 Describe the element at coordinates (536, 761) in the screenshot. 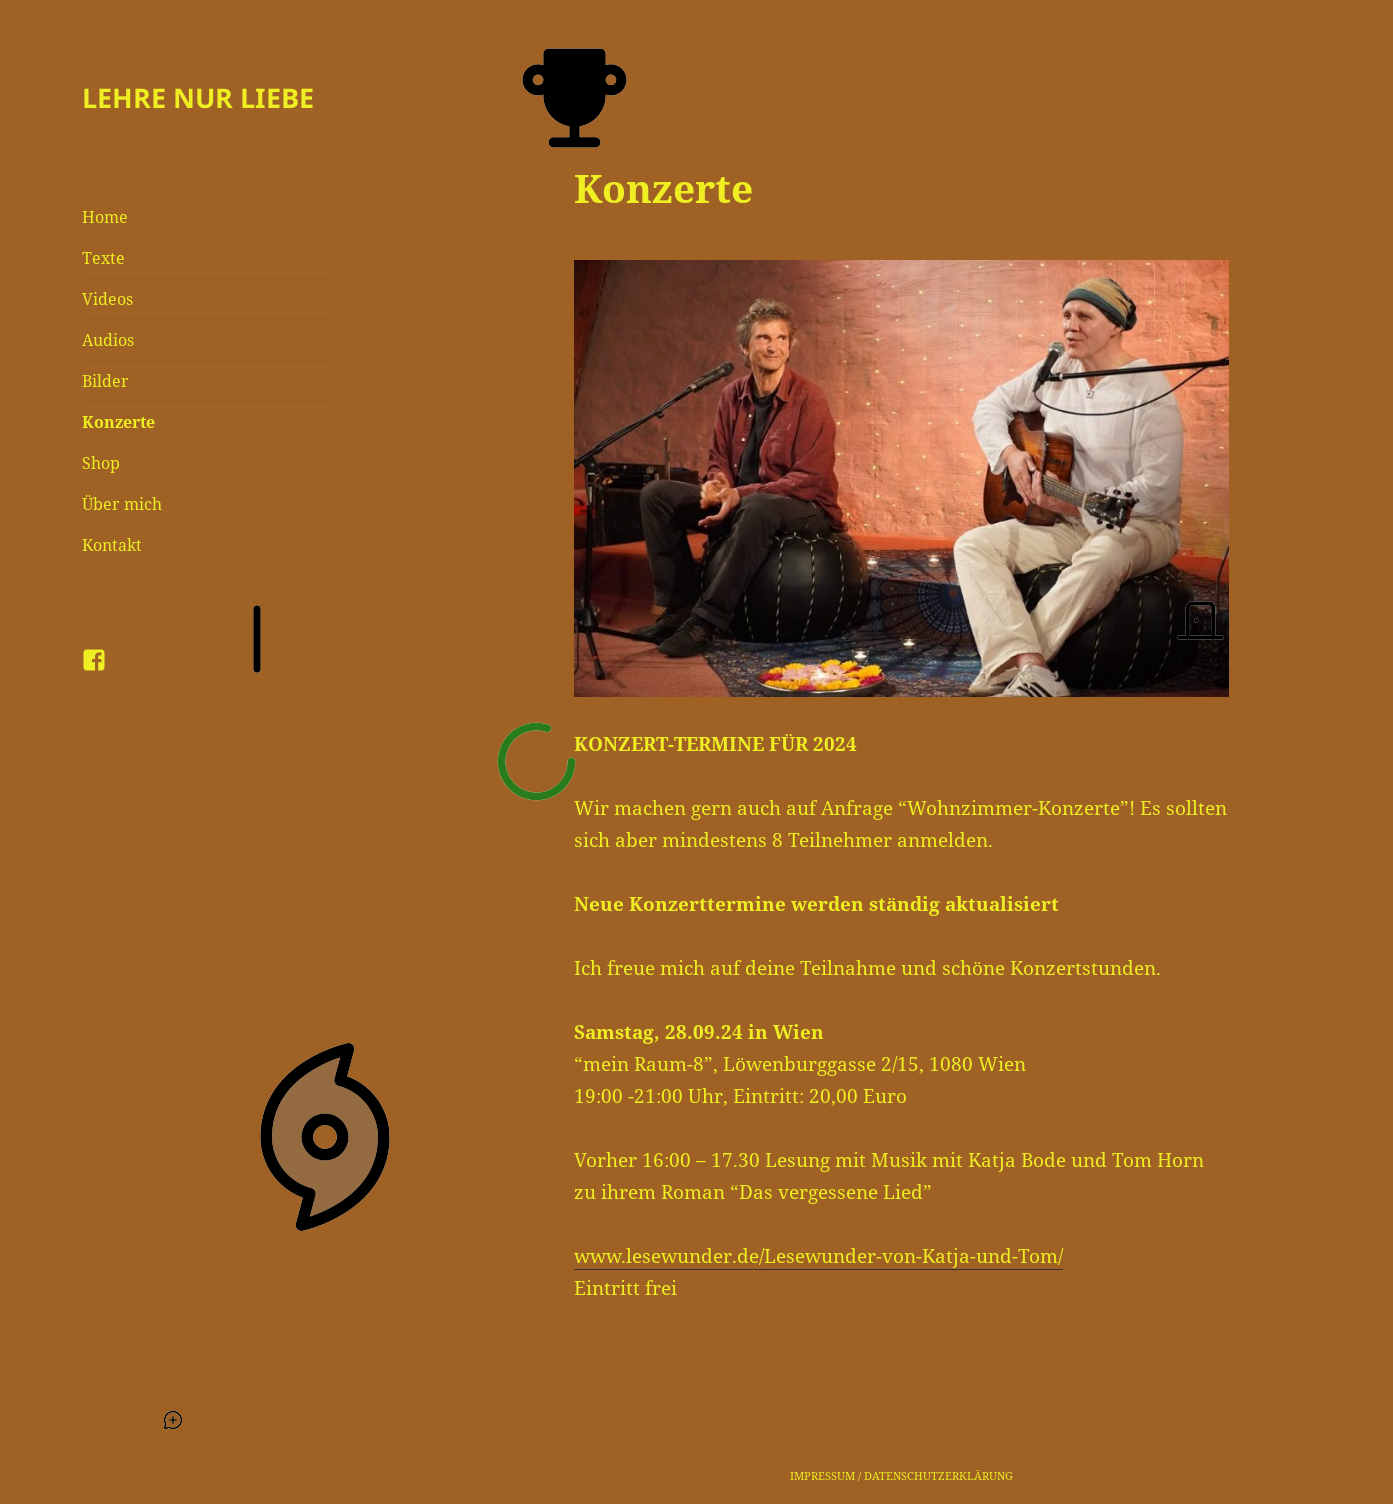

I see `loading content in progress` at that location.